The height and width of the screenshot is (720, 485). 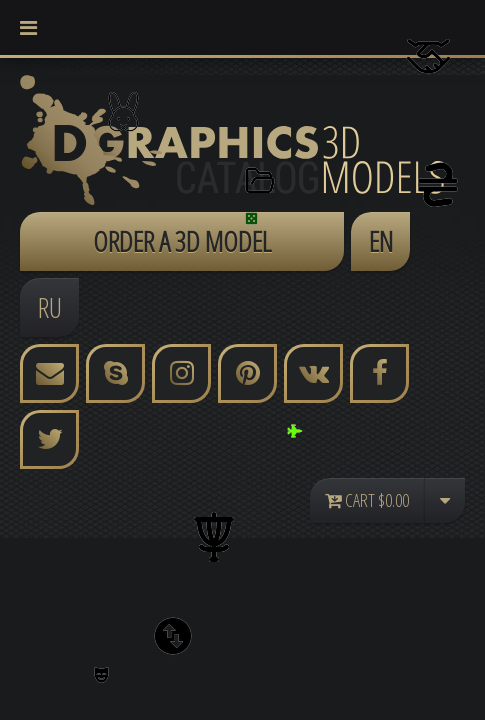 What do you see at coordinates (438, 185) in the screenshot?
I see `indicates Ukrainian hryvnia currency` at bounding box center [438, 185].